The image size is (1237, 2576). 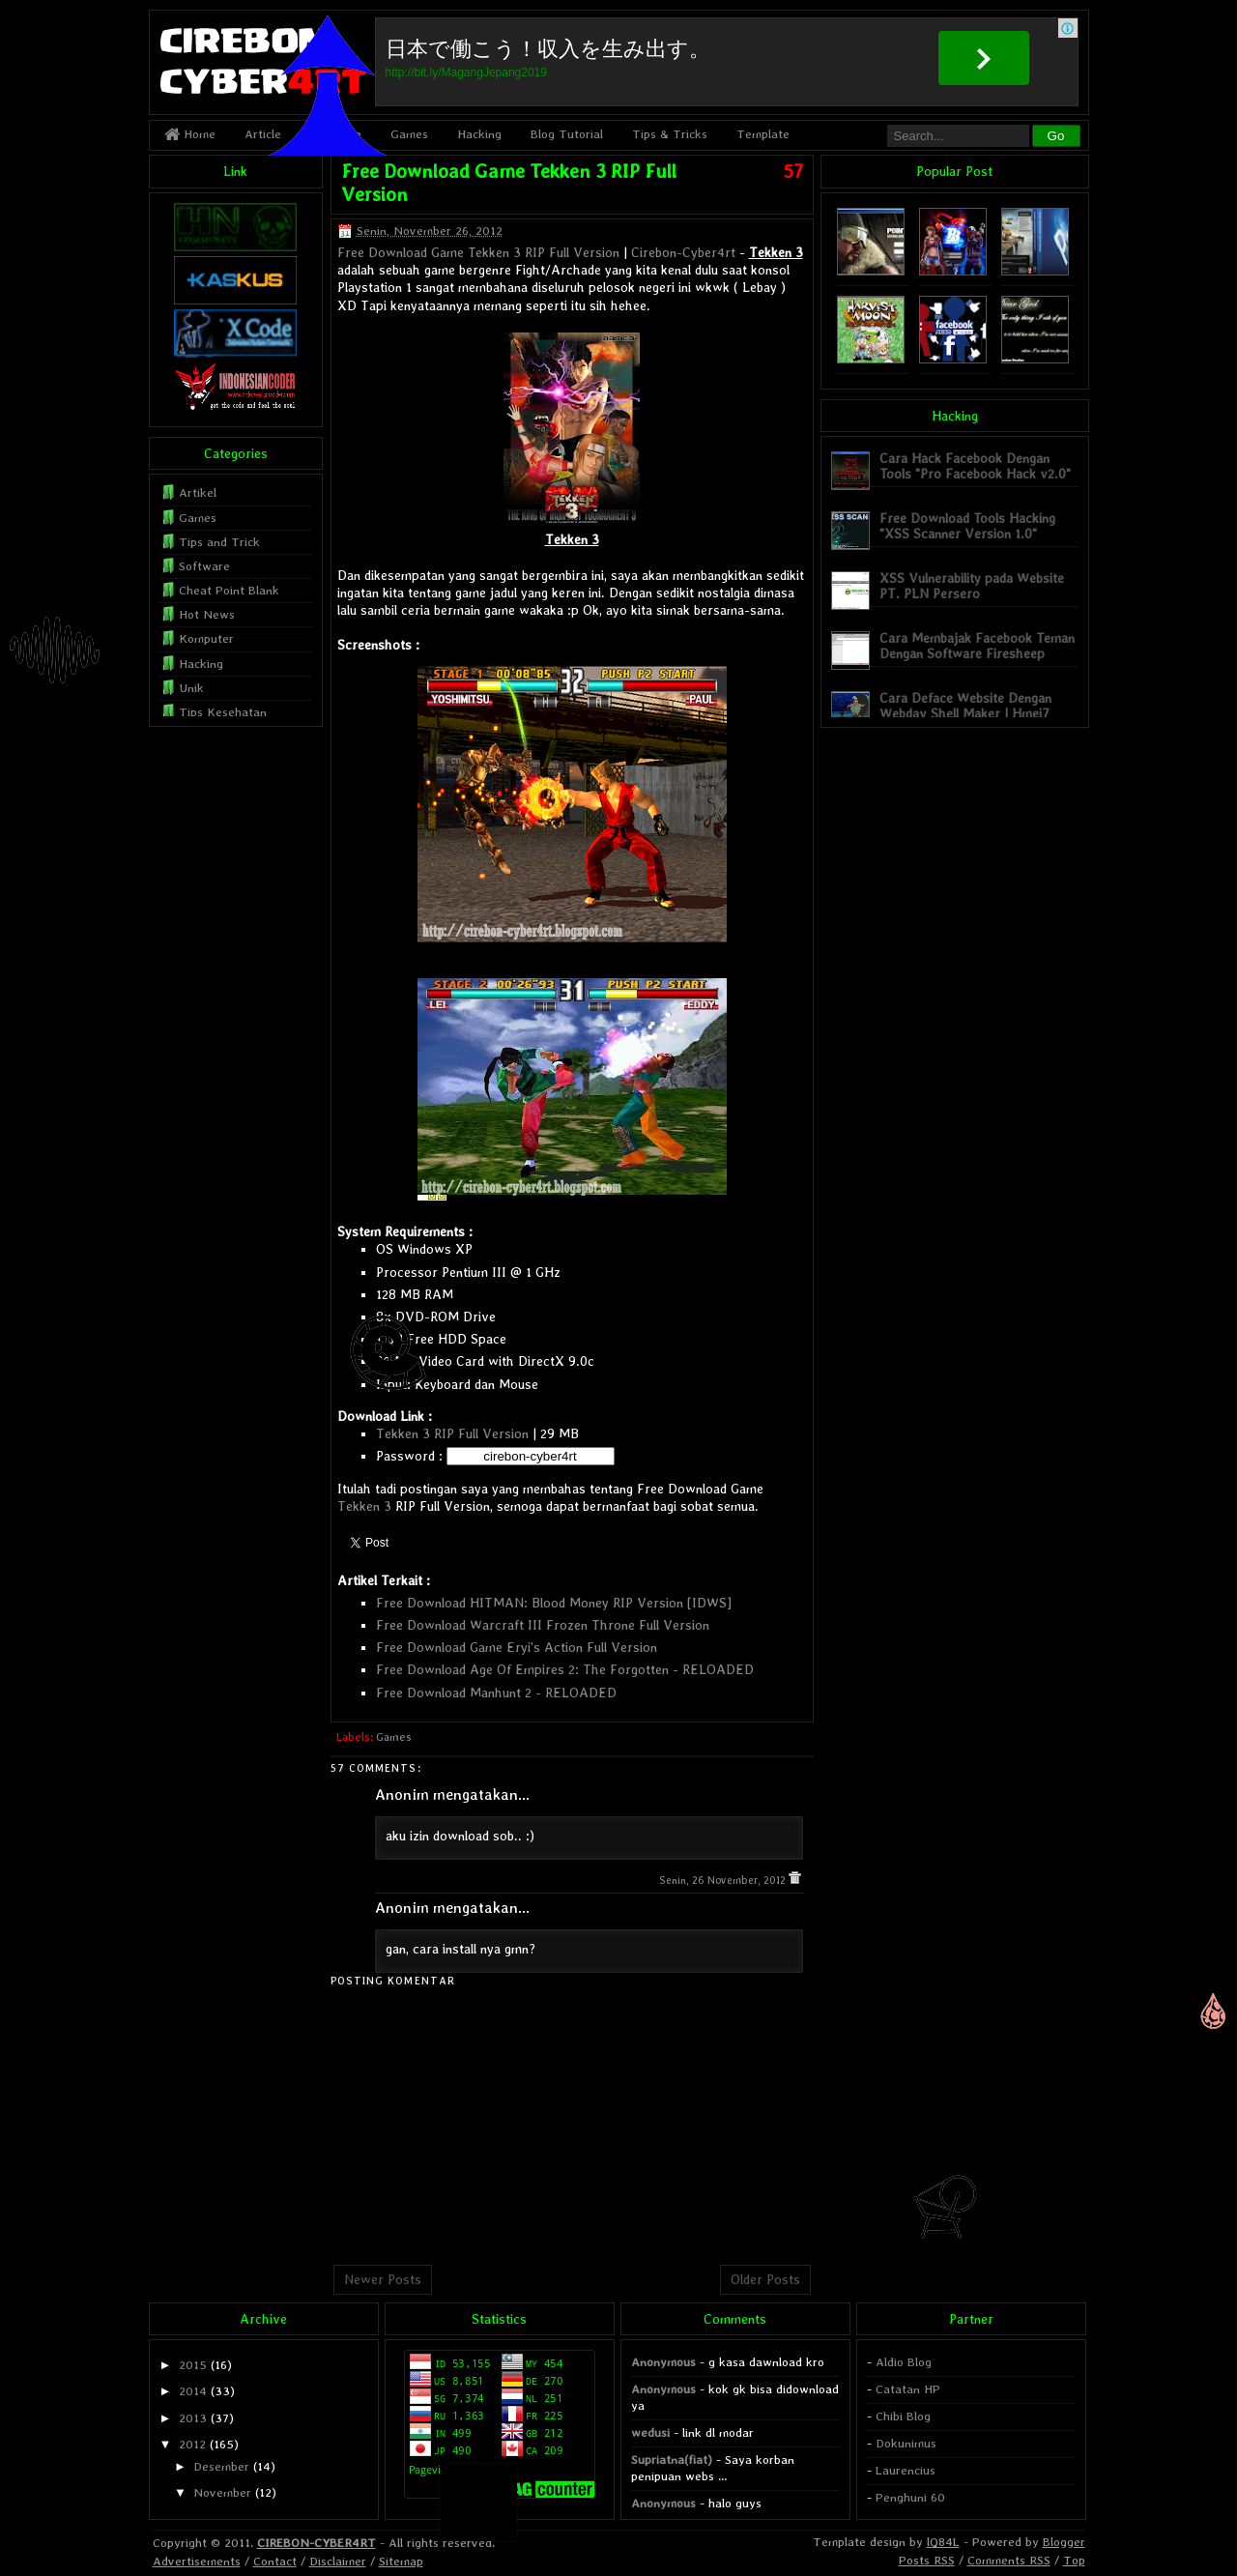 I want to click on spinning wheel crafting or fiber arts activity, so click(x=944, y=2207).